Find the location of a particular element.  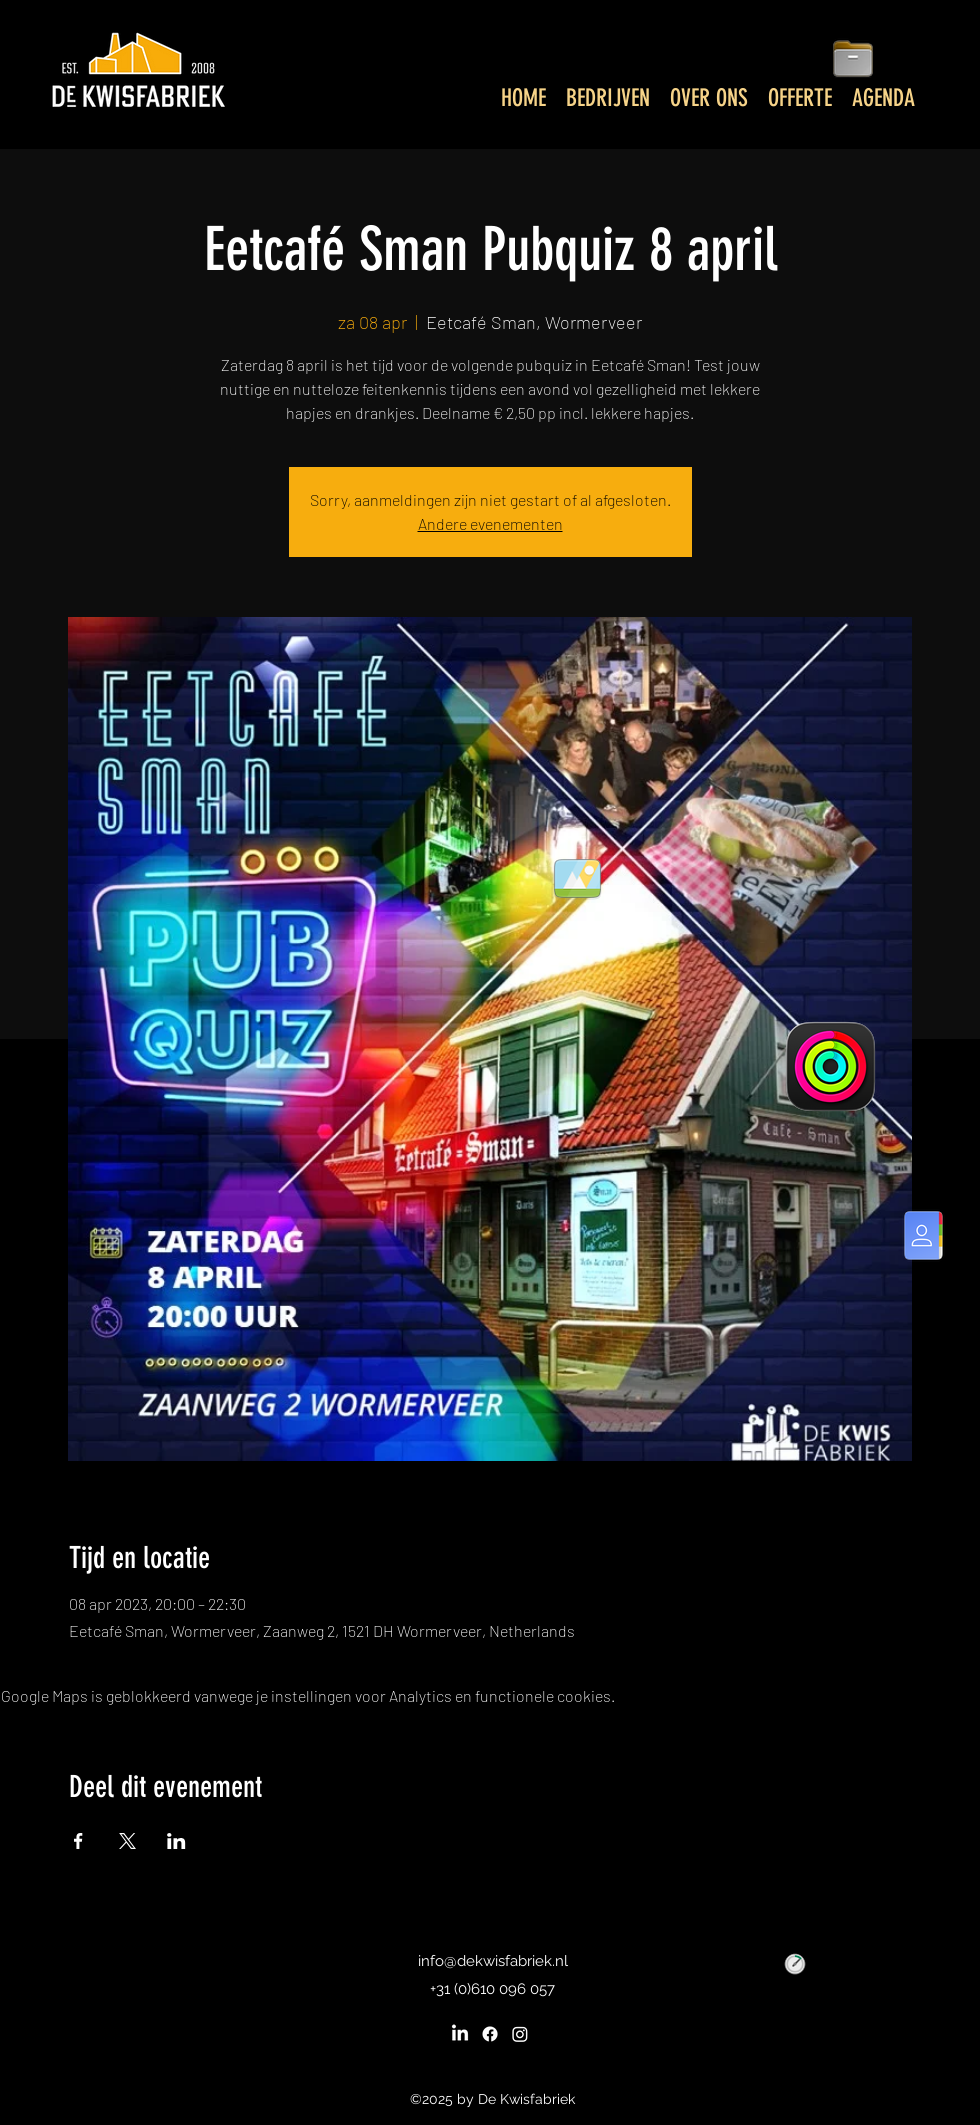

open the contacts app is located at coordinates (923, 1235).